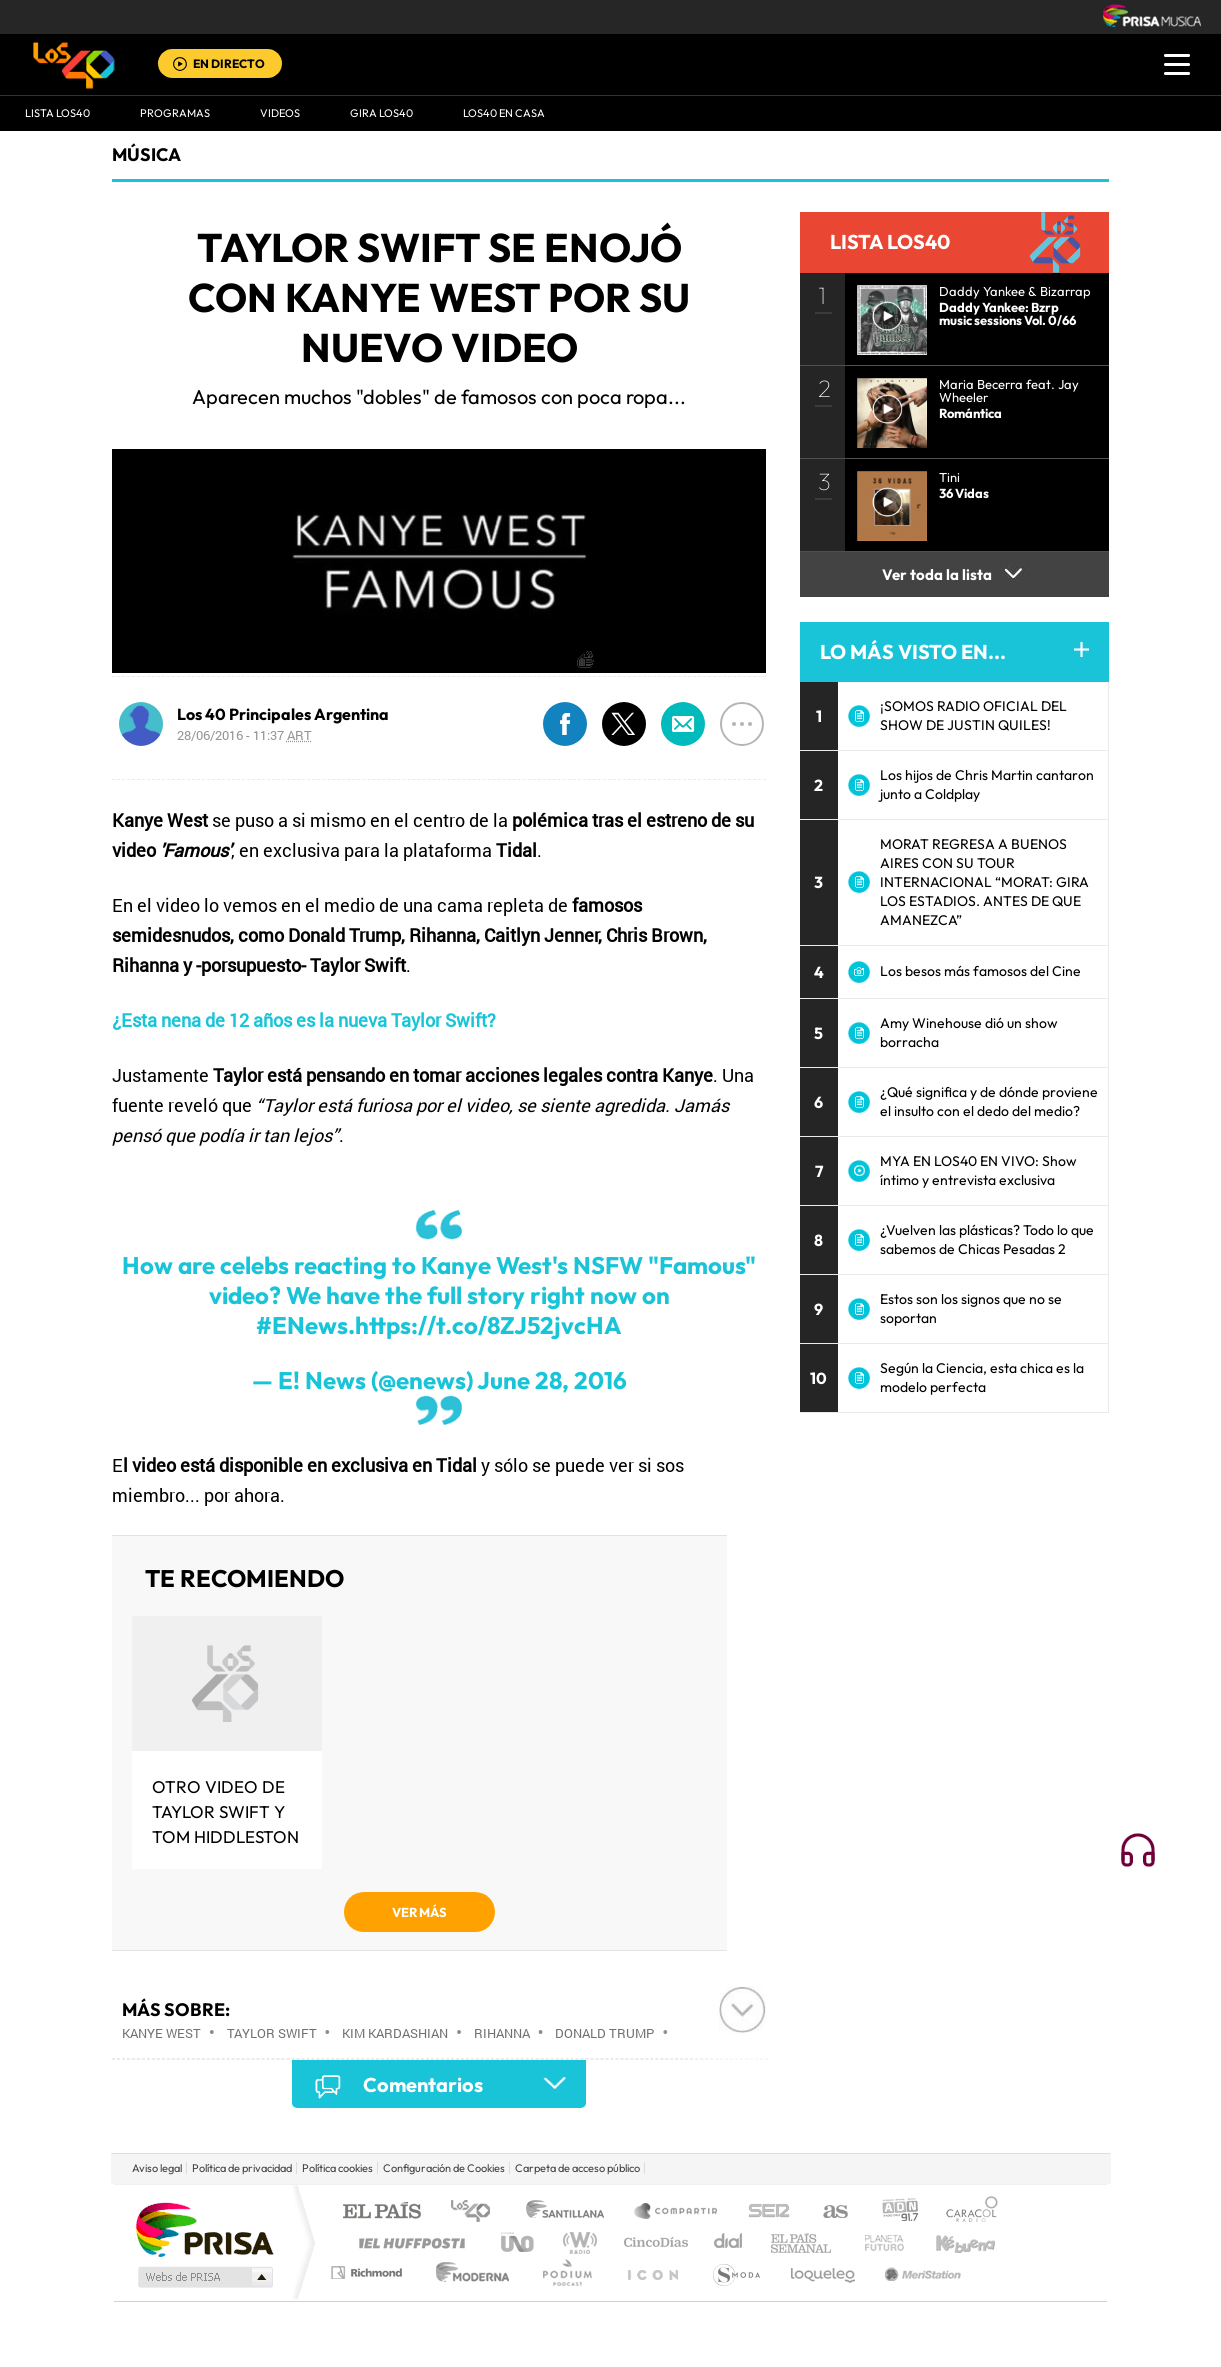 Image resolution: width=1221 pixels, height=2367 pixels. I want to click on access audio or music player, so click(1138, 1850).